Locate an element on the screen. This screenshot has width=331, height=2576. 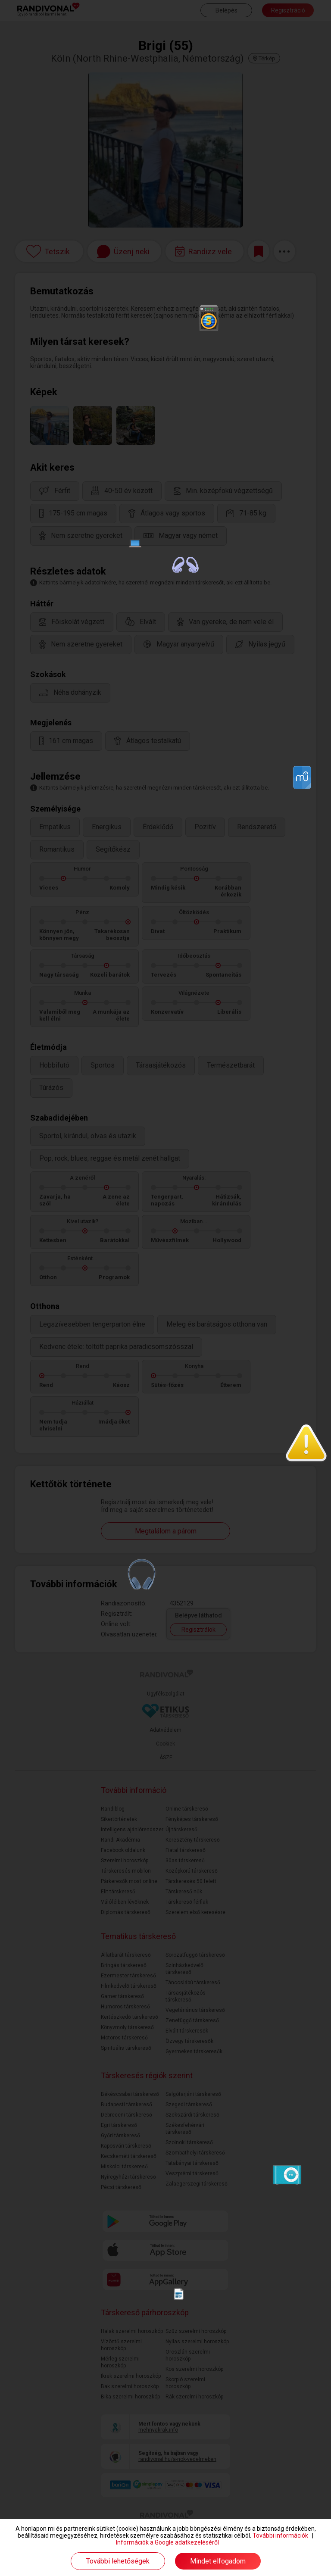
open diagnostics reporter to view system issues is located at coordinates (306, 1443).